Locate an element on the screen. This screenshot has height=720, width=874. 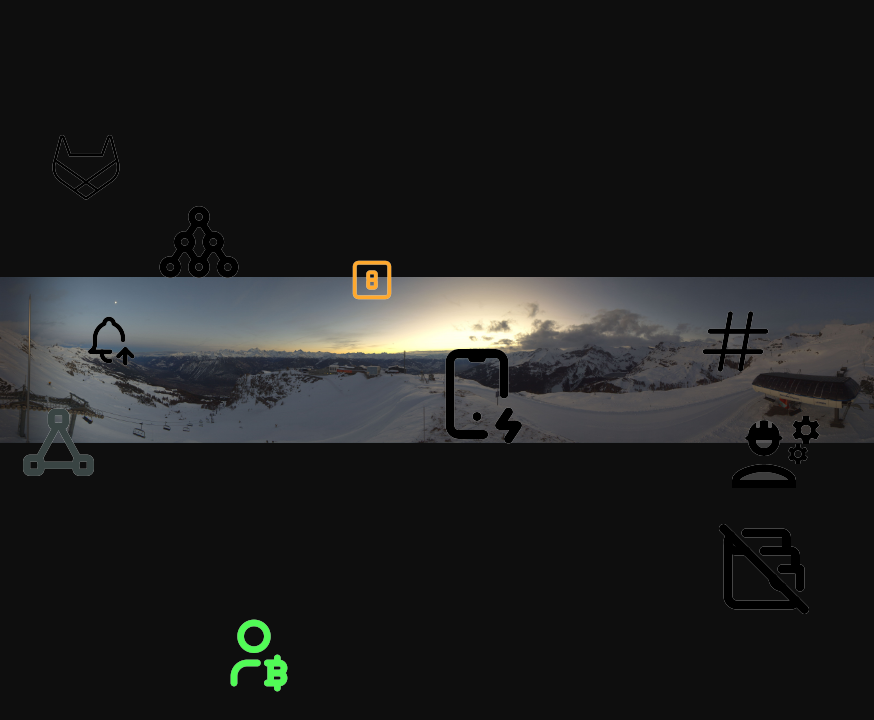
view user's bitcoin wallet or balance is located at coordinates (254, 653).